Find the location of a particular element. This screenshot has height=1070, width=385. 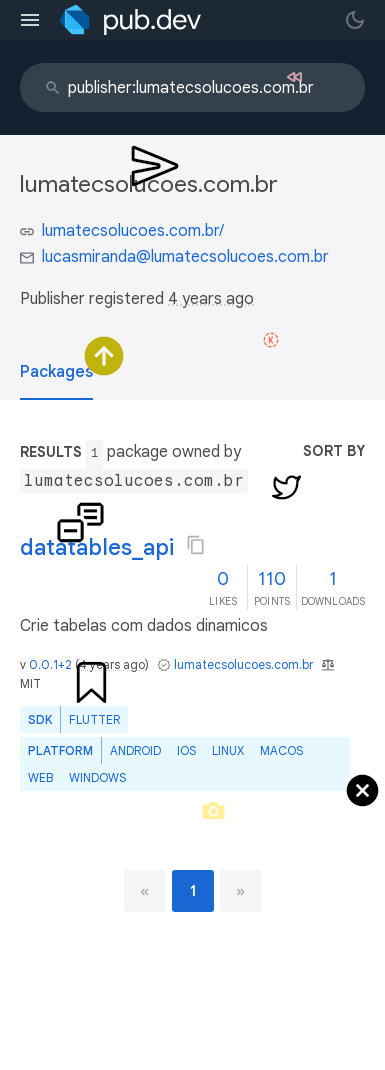

open Twitter app or profile is located at coordinates (286, 487).